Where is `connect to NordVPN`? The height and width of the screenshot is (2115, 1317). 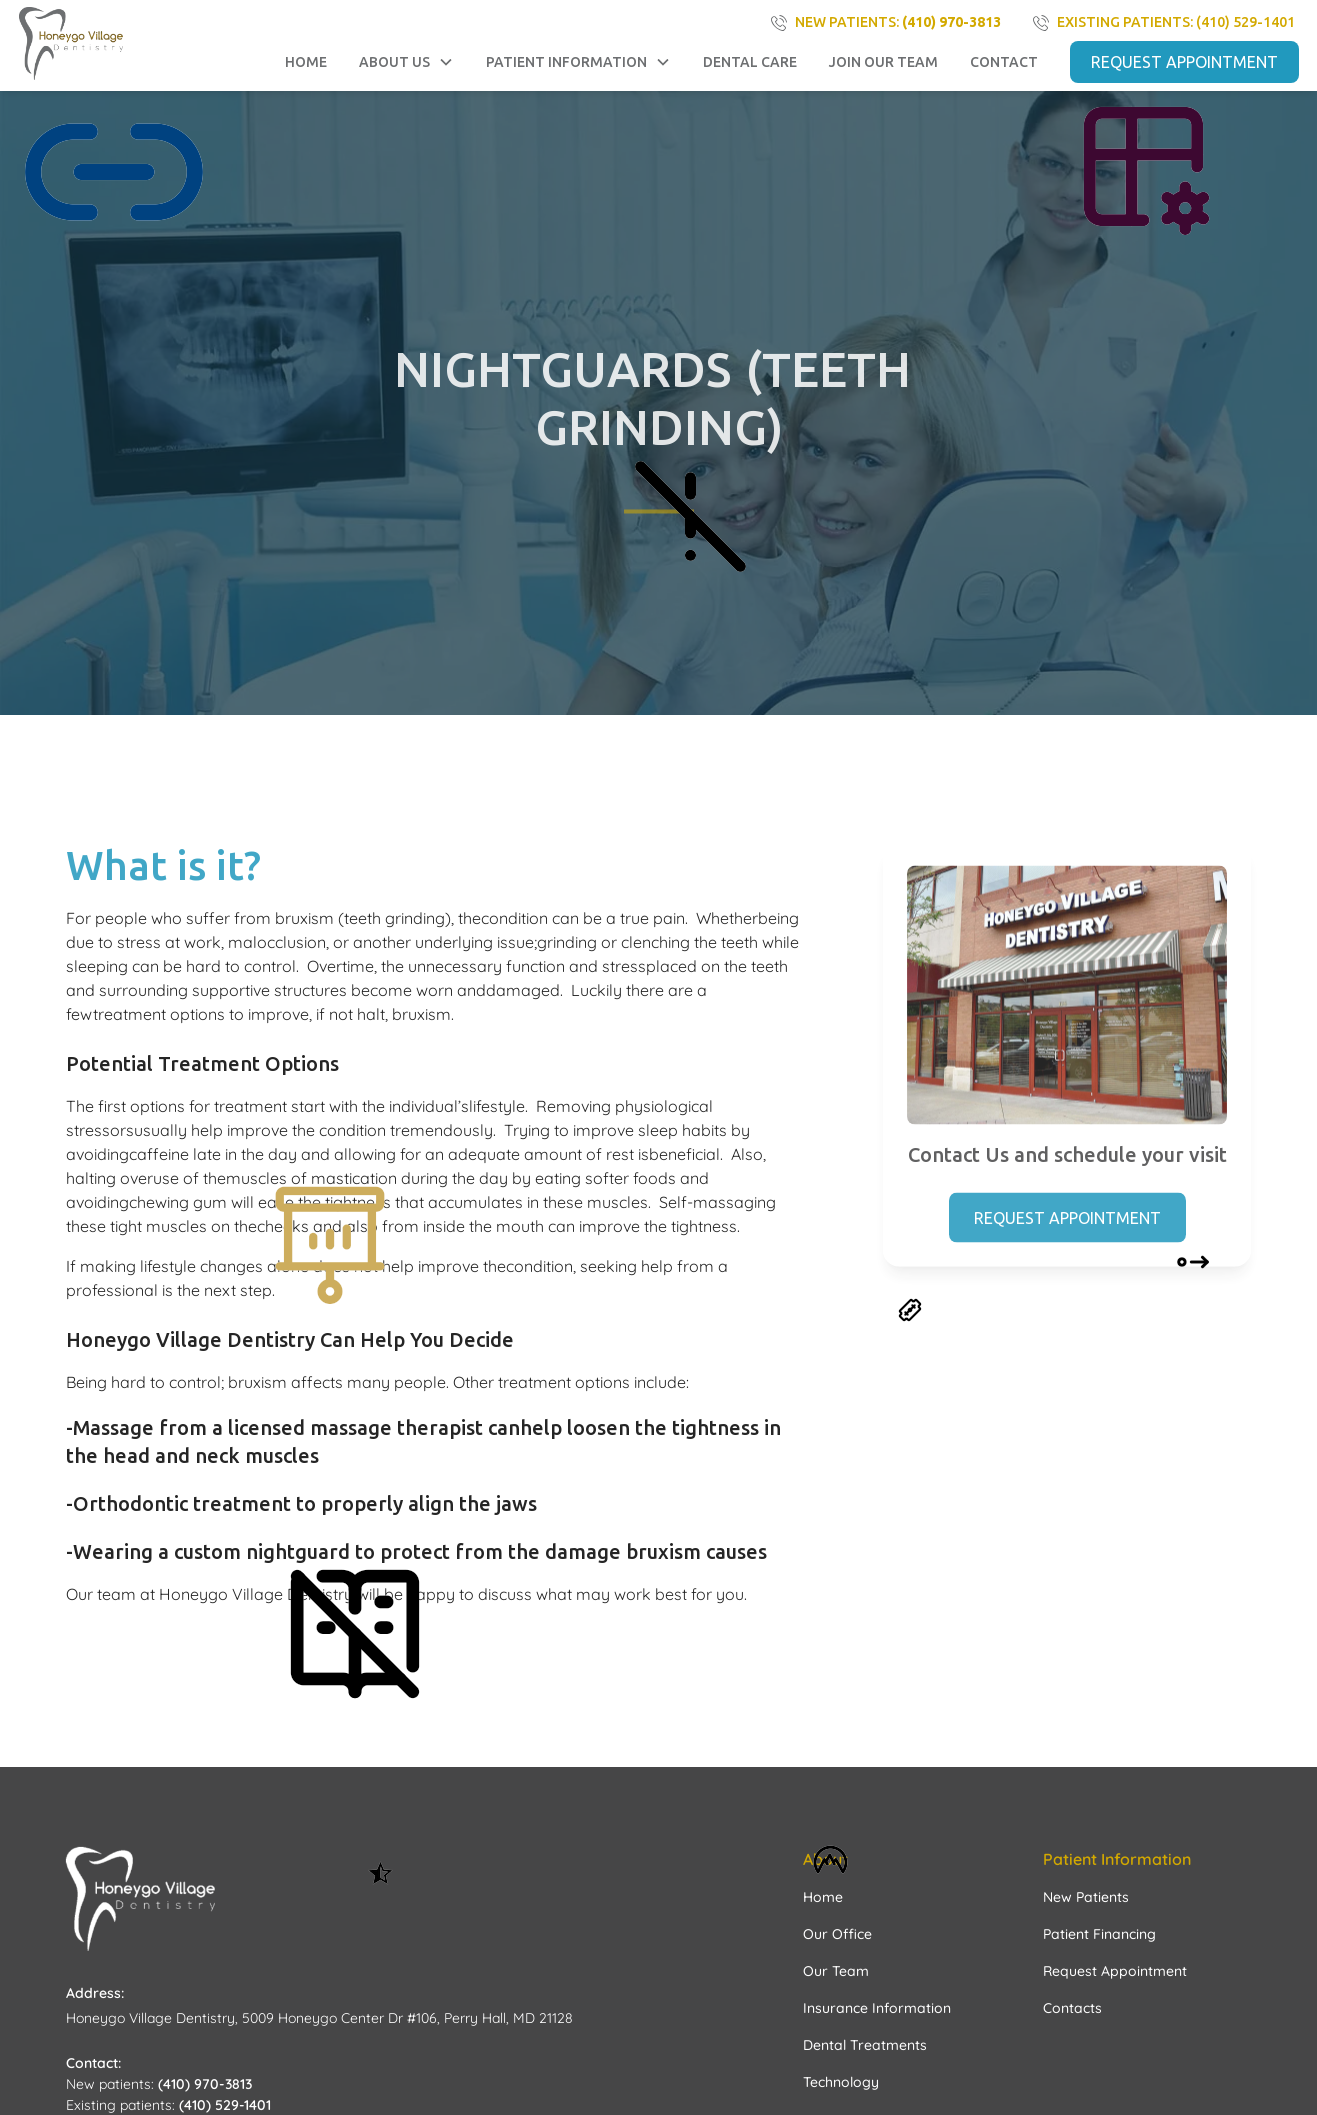 connect to NordVPN is located at coordinates (830, 1859).